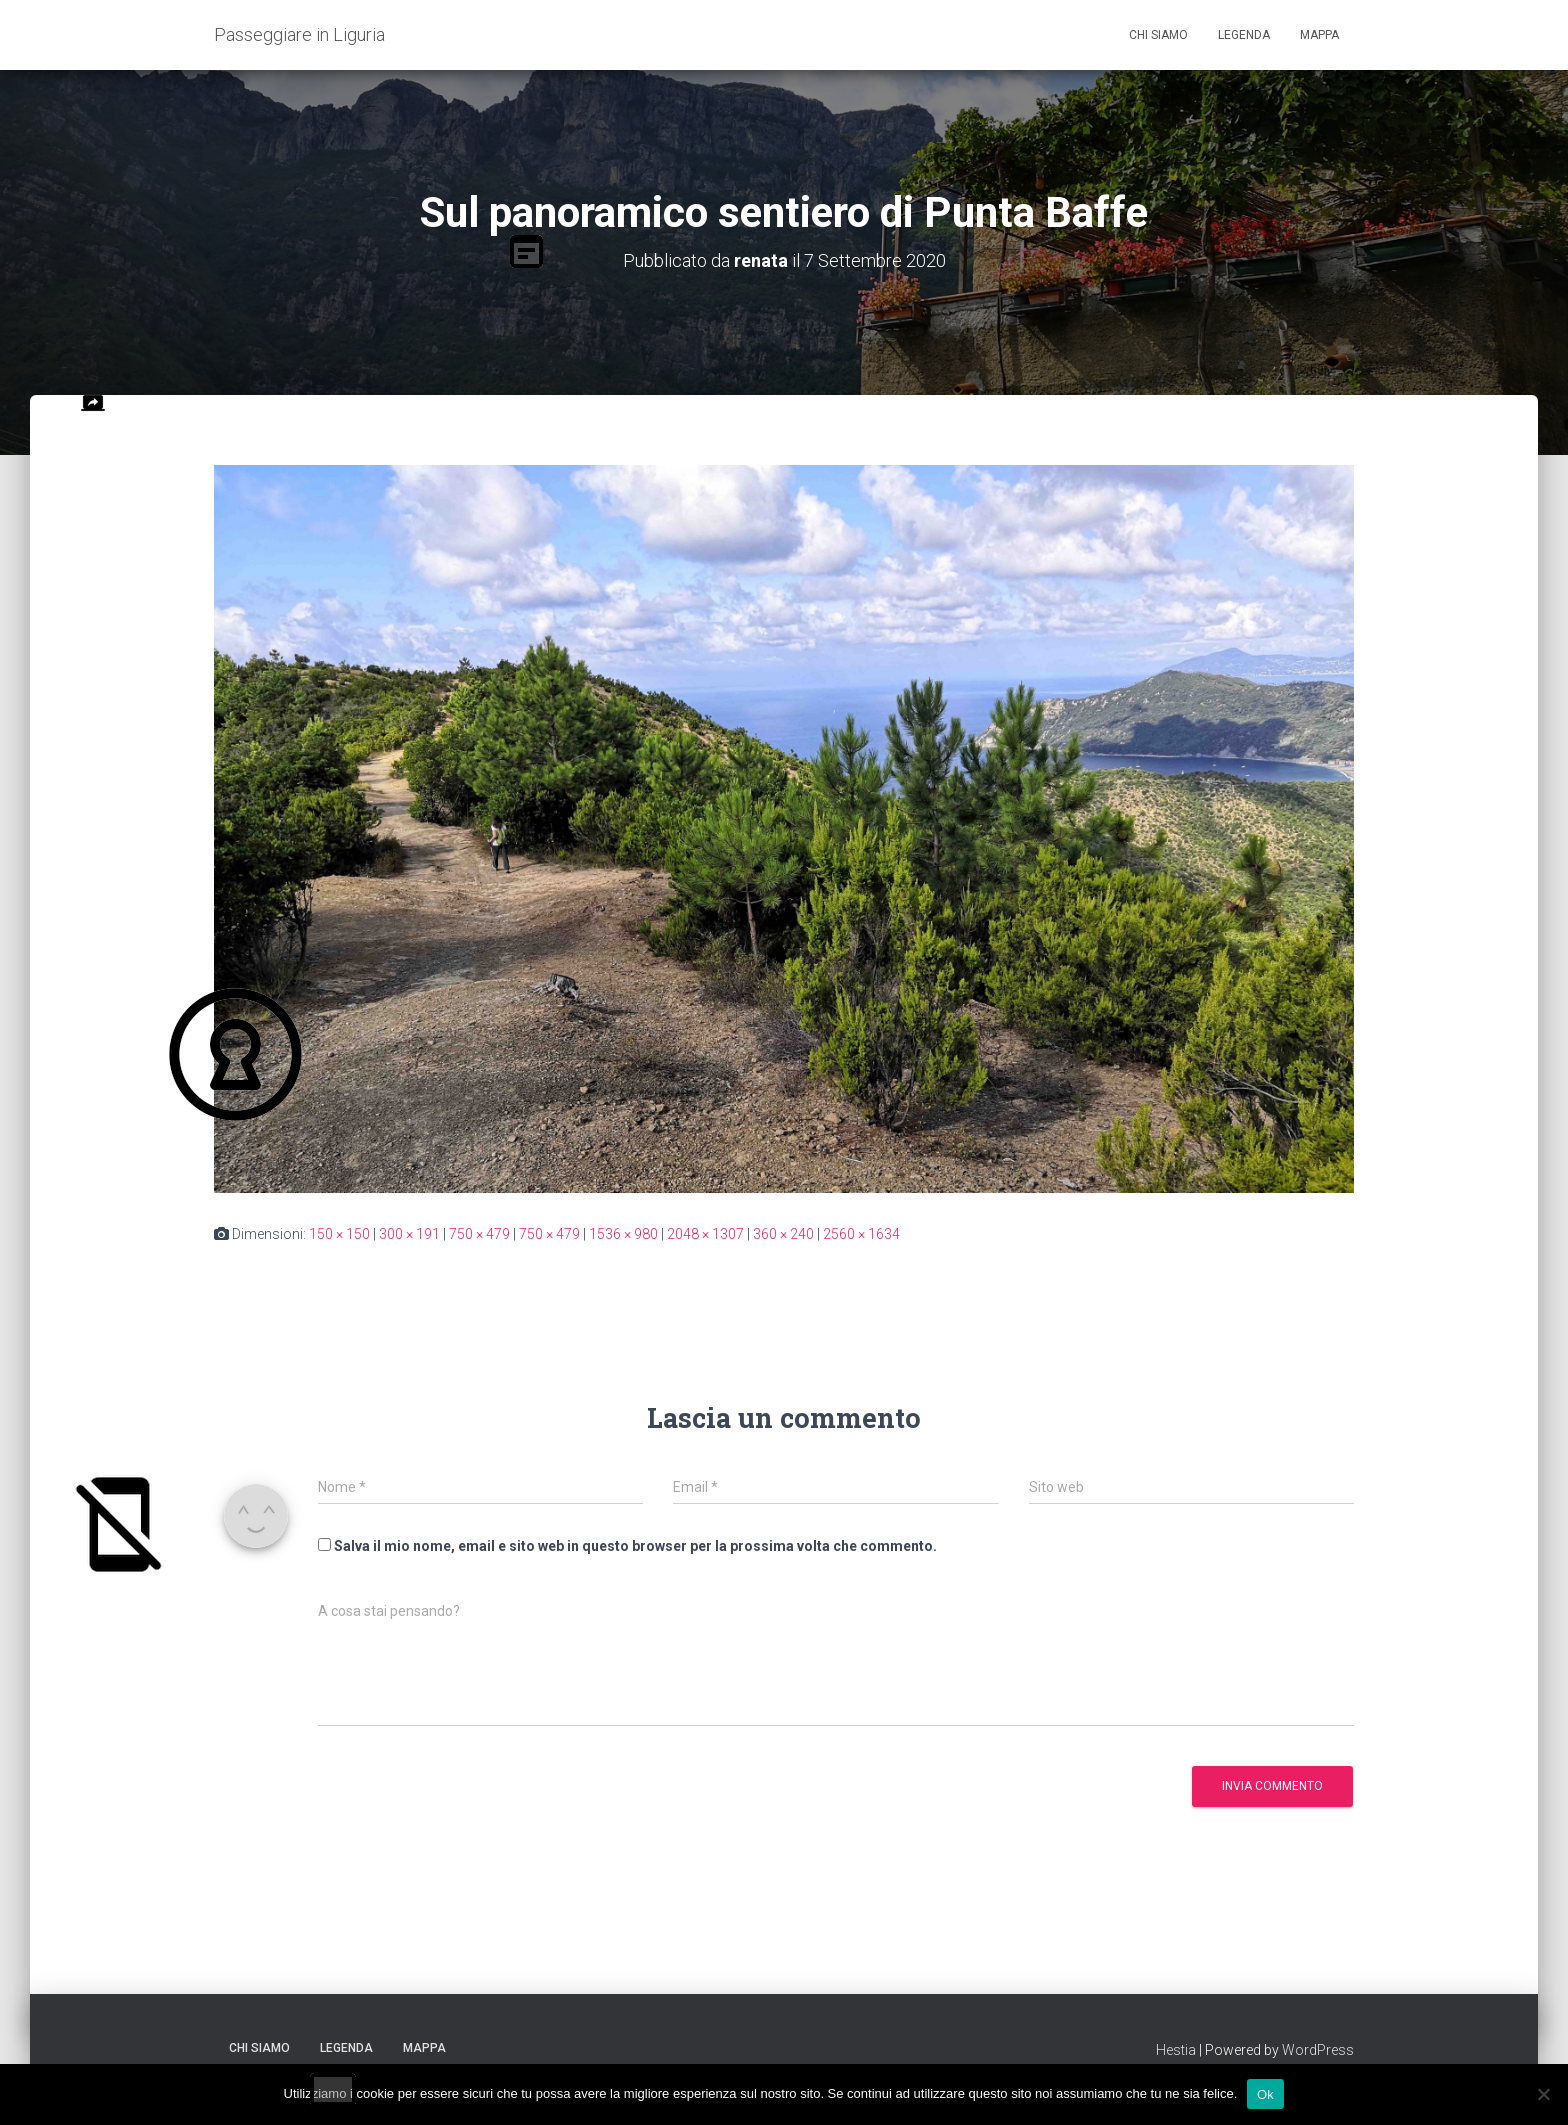 Image resolution: width=1568 pixels, height=2125 pixels. What do you see at coordinates (526, 251) in the screenshot?
I see `open rich text editor` at bounding box center [526, 251].